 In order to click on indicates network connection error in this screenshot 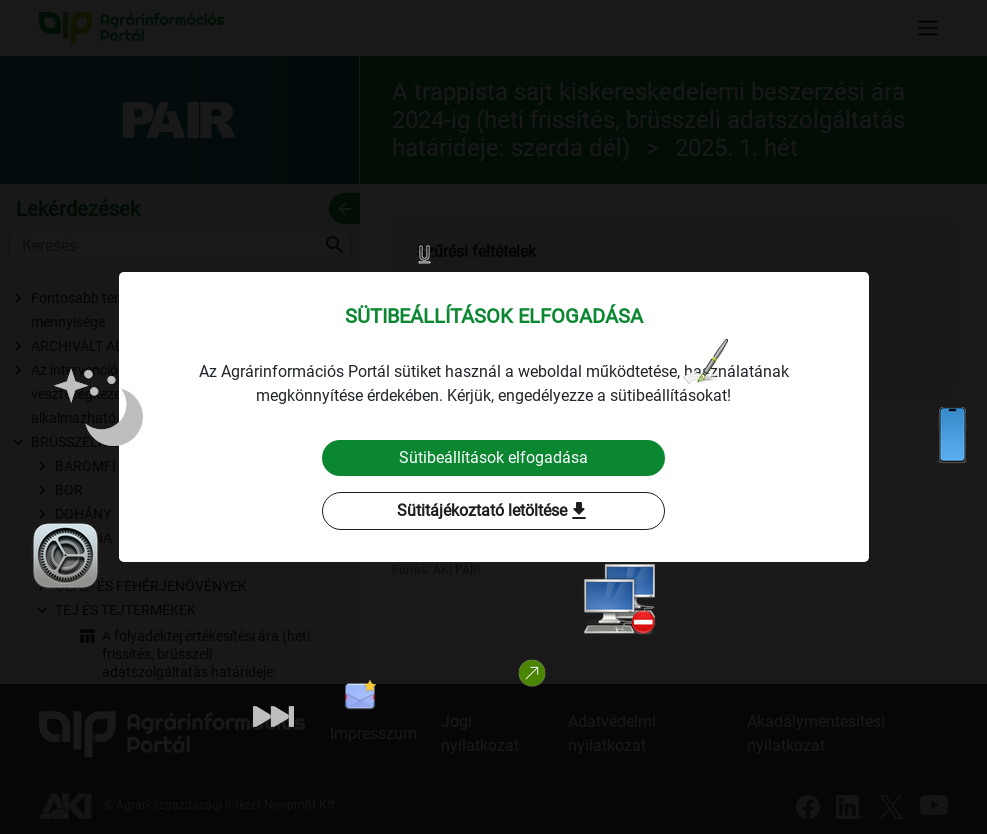, I will do `click(619, 599)`.